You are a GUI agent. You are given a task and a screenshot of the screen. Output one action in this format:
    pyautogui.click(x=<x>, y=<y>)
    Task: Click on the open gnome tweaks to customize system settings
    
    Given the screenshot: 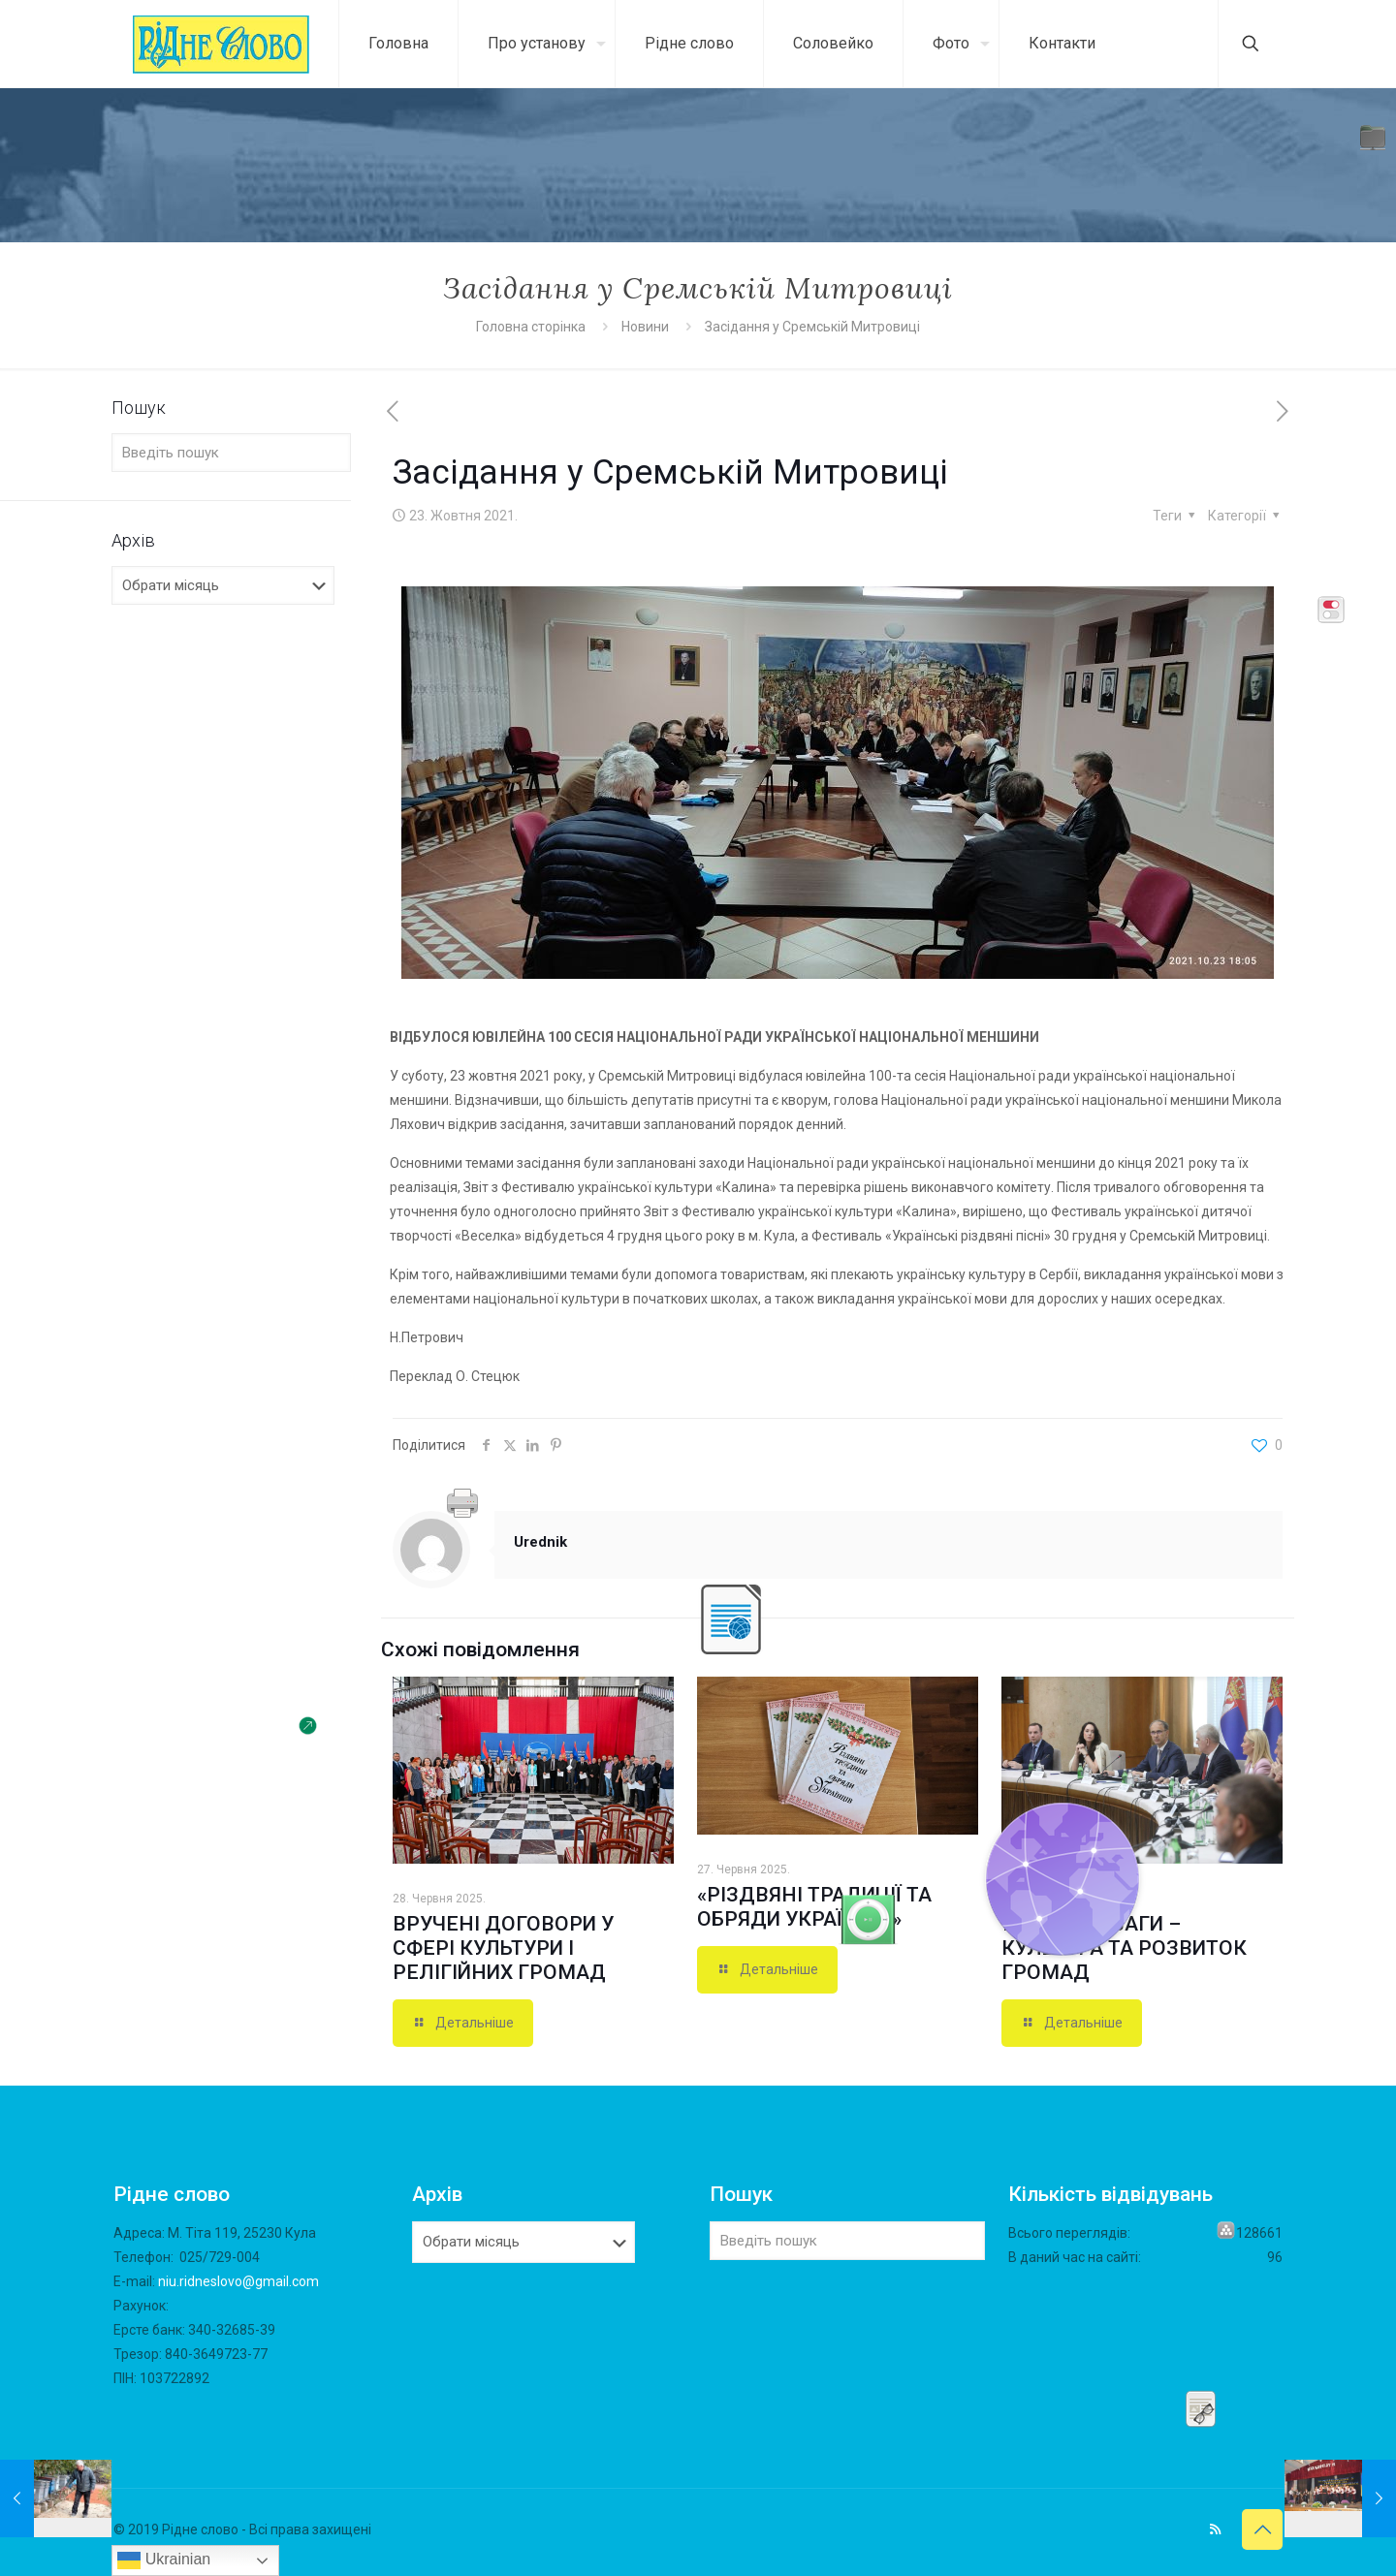 What is the action you would take?
    pyautogui.click(x=1331, y=610)
    